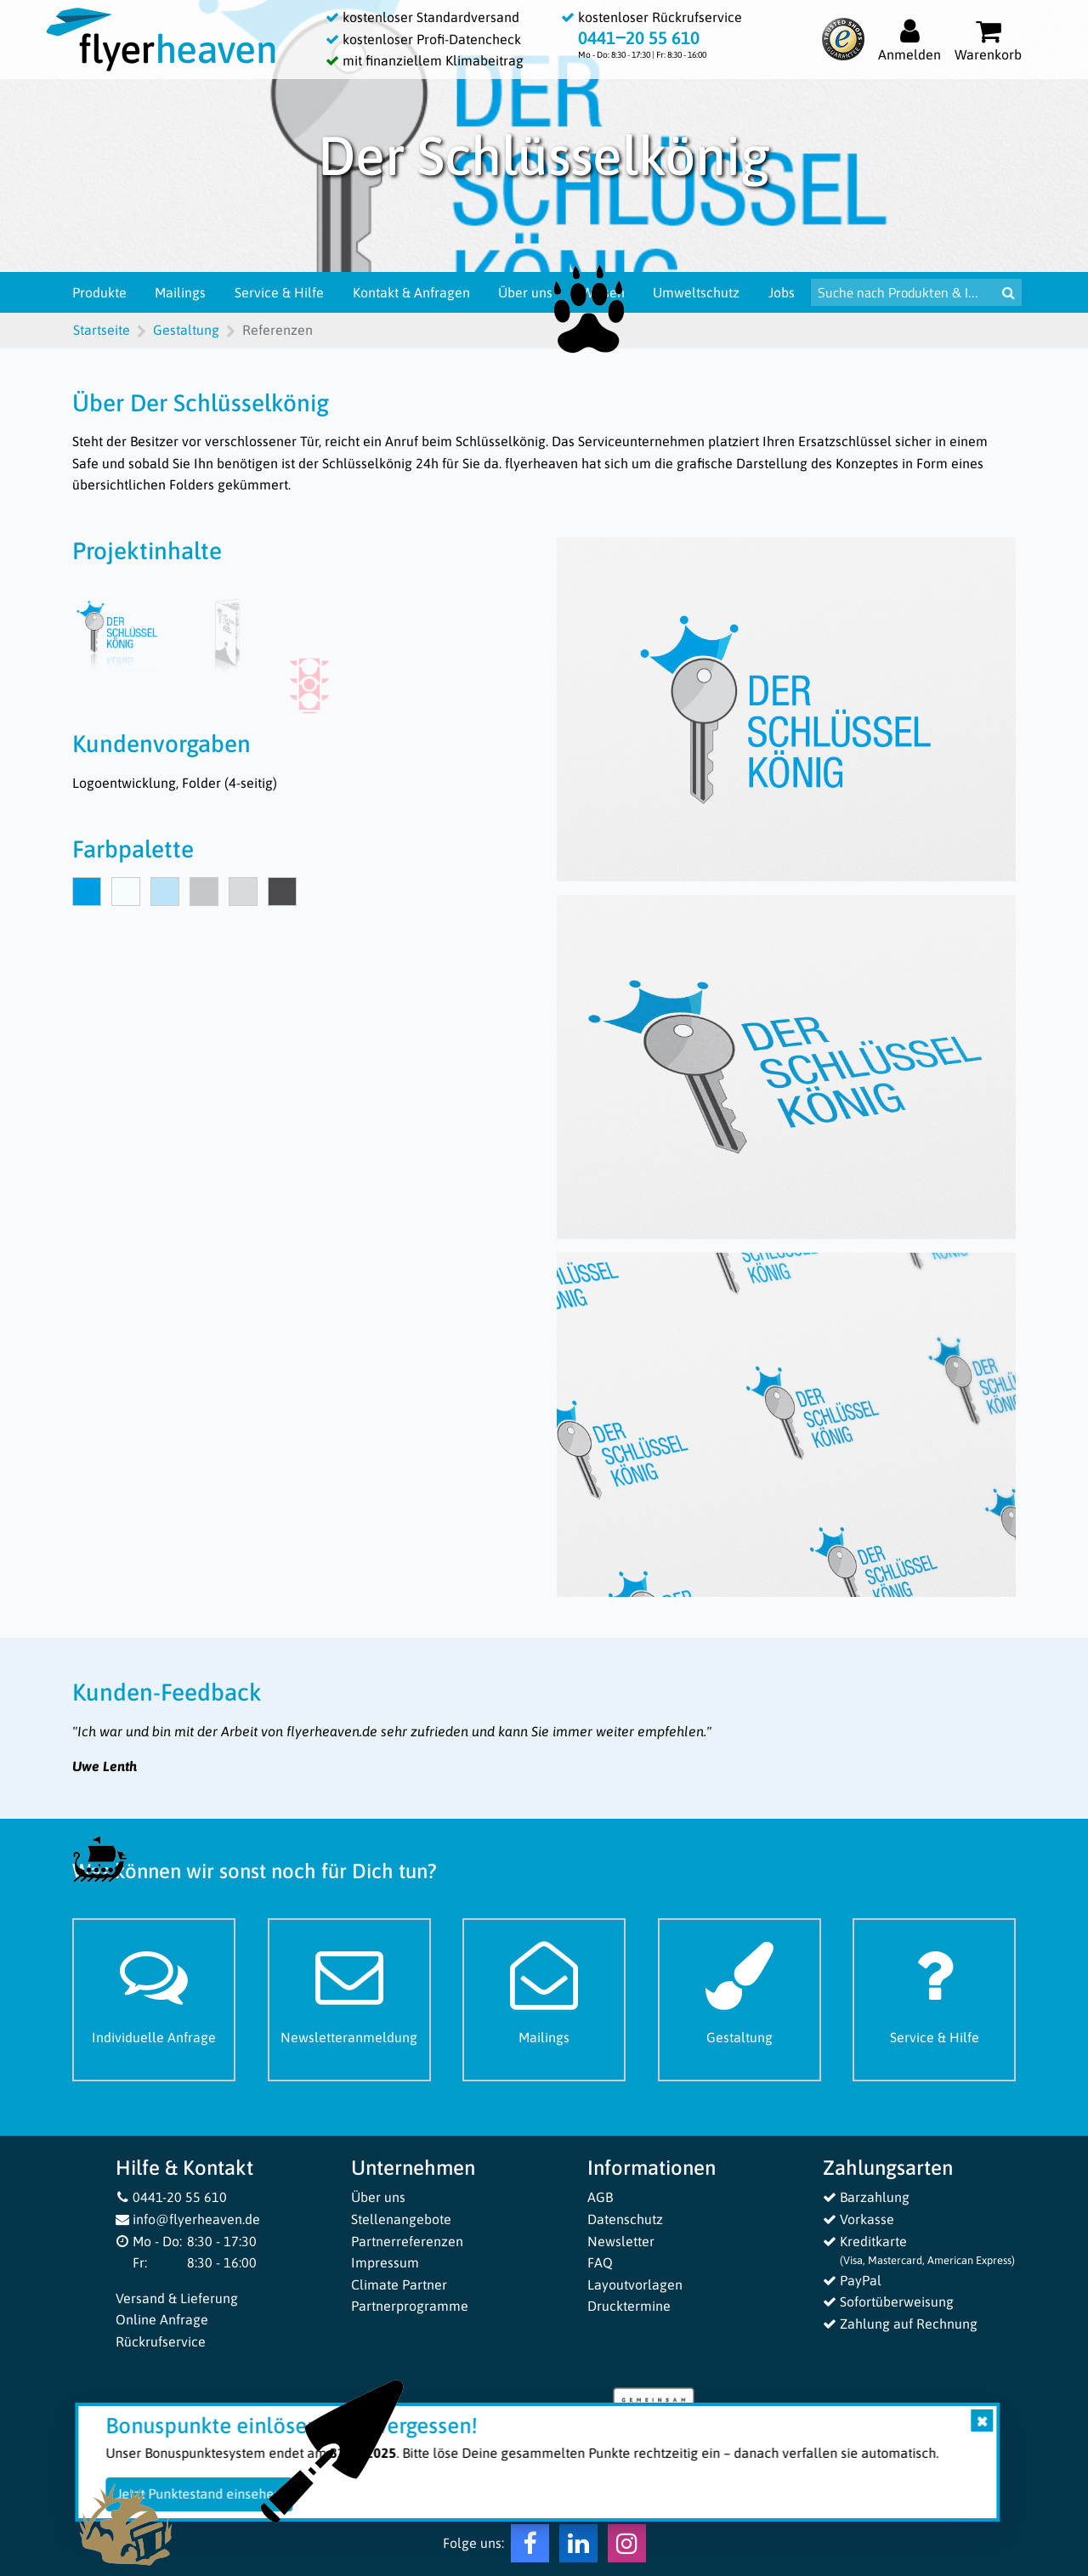 The width and height of the screenshot is (1088, 2576). Describe the element at coordinates (587, 311) in the screenshot. I see `access pet-related features or settings` at that location.